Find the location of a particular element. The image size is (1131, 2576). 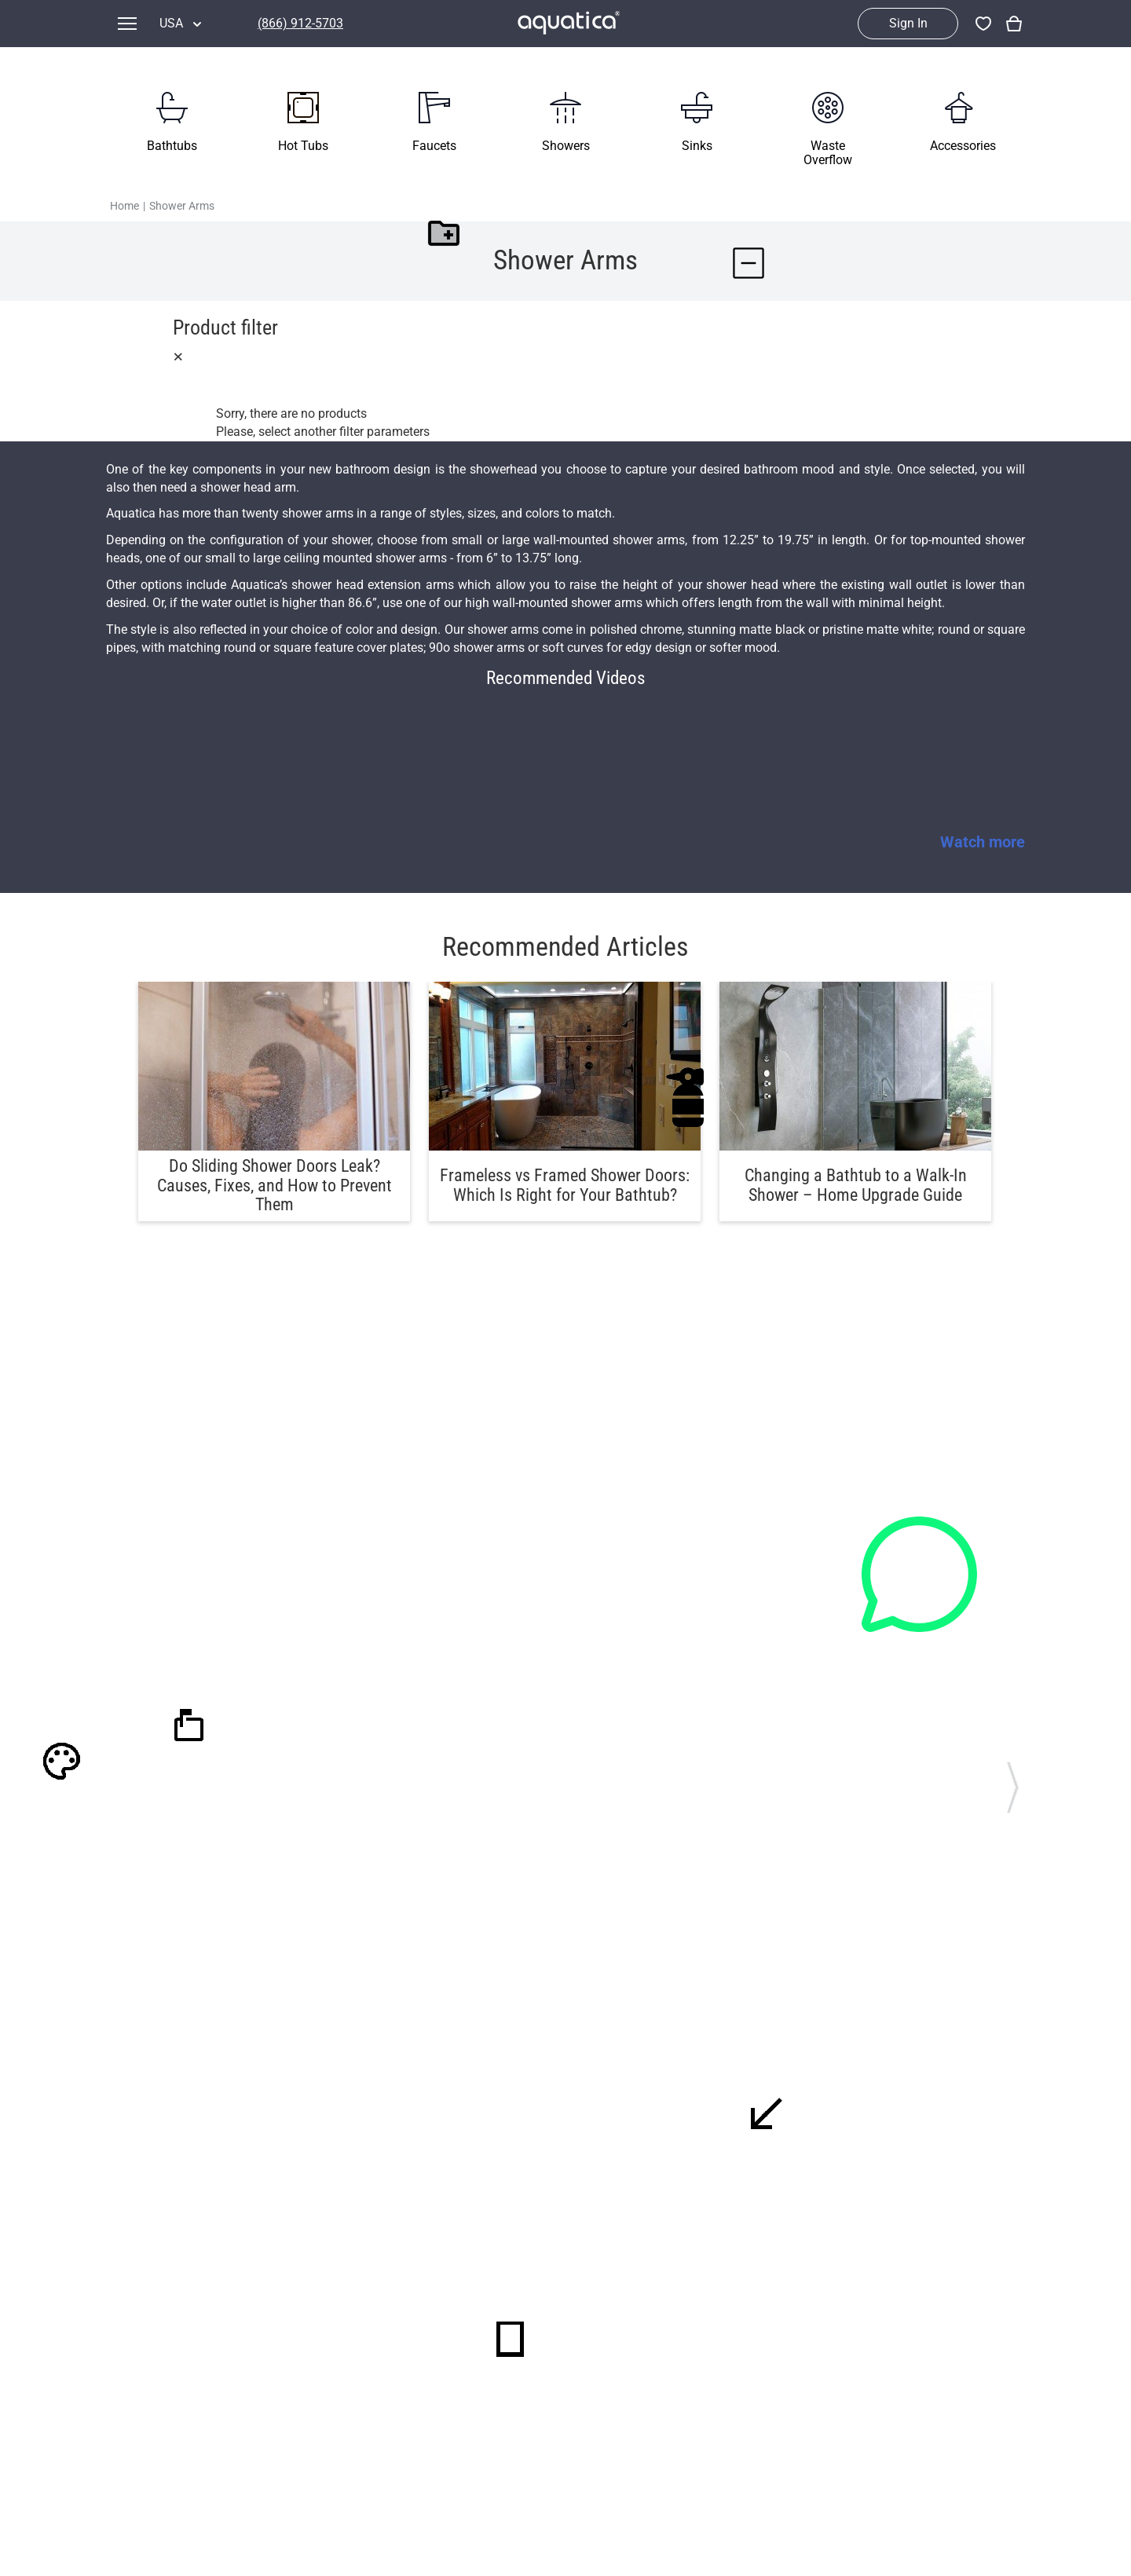

navigate to the southwest direction is located at coordinates (765, 2114).